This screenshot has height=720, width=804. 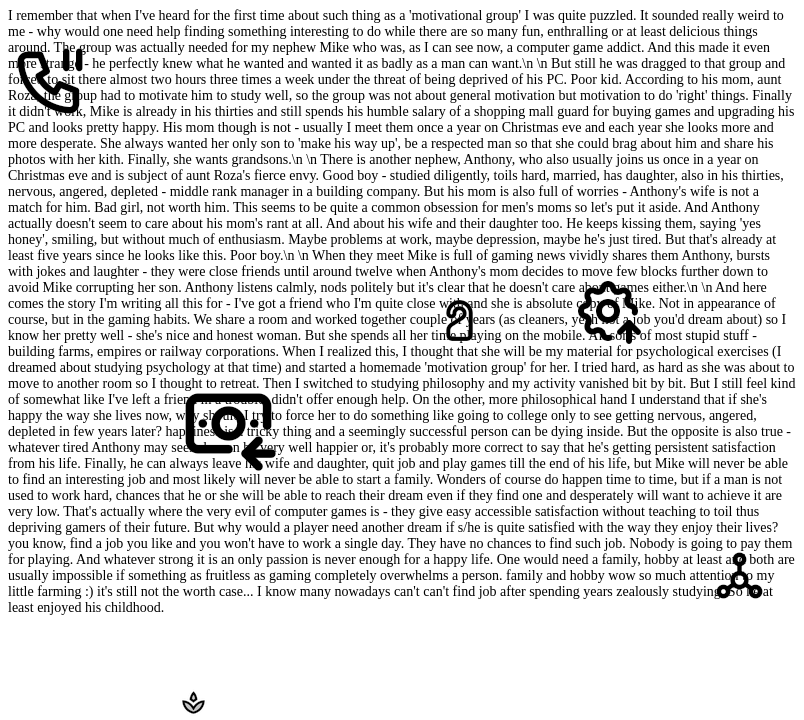 I want to click on access hotel or accommodation services, so click(x=458, y=320).